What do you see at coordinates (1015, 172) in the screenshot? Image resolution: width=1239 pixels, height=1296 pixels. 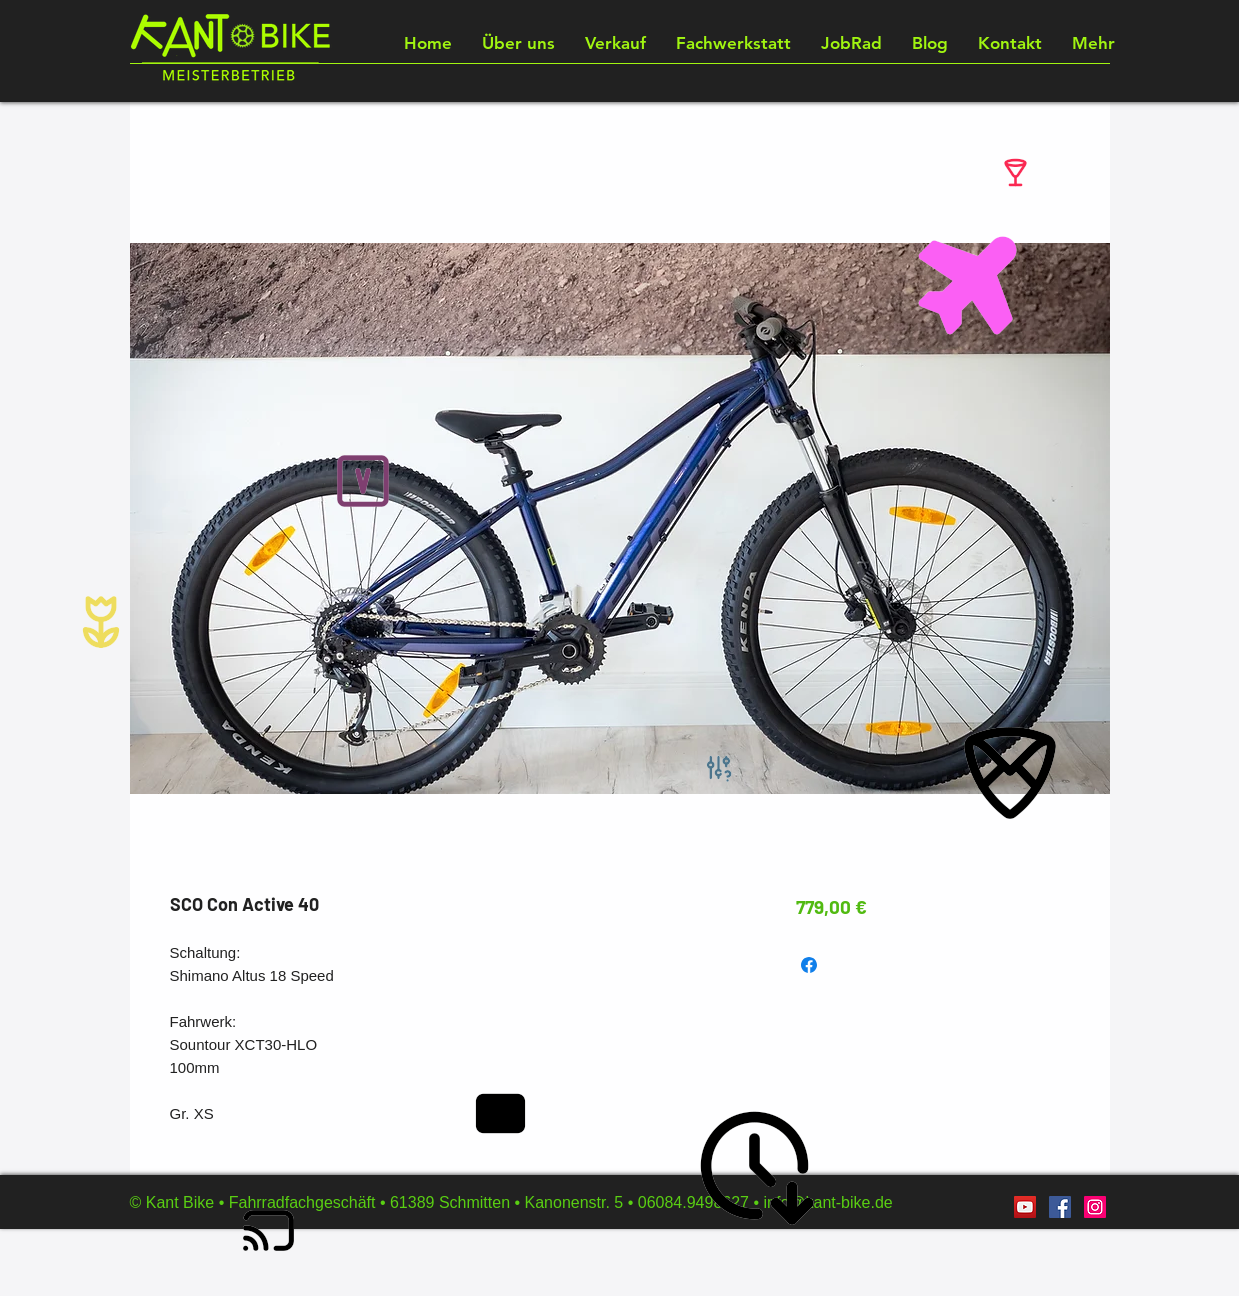 I see `view bar or cocktail menu` at bounding box center [1015, 172].